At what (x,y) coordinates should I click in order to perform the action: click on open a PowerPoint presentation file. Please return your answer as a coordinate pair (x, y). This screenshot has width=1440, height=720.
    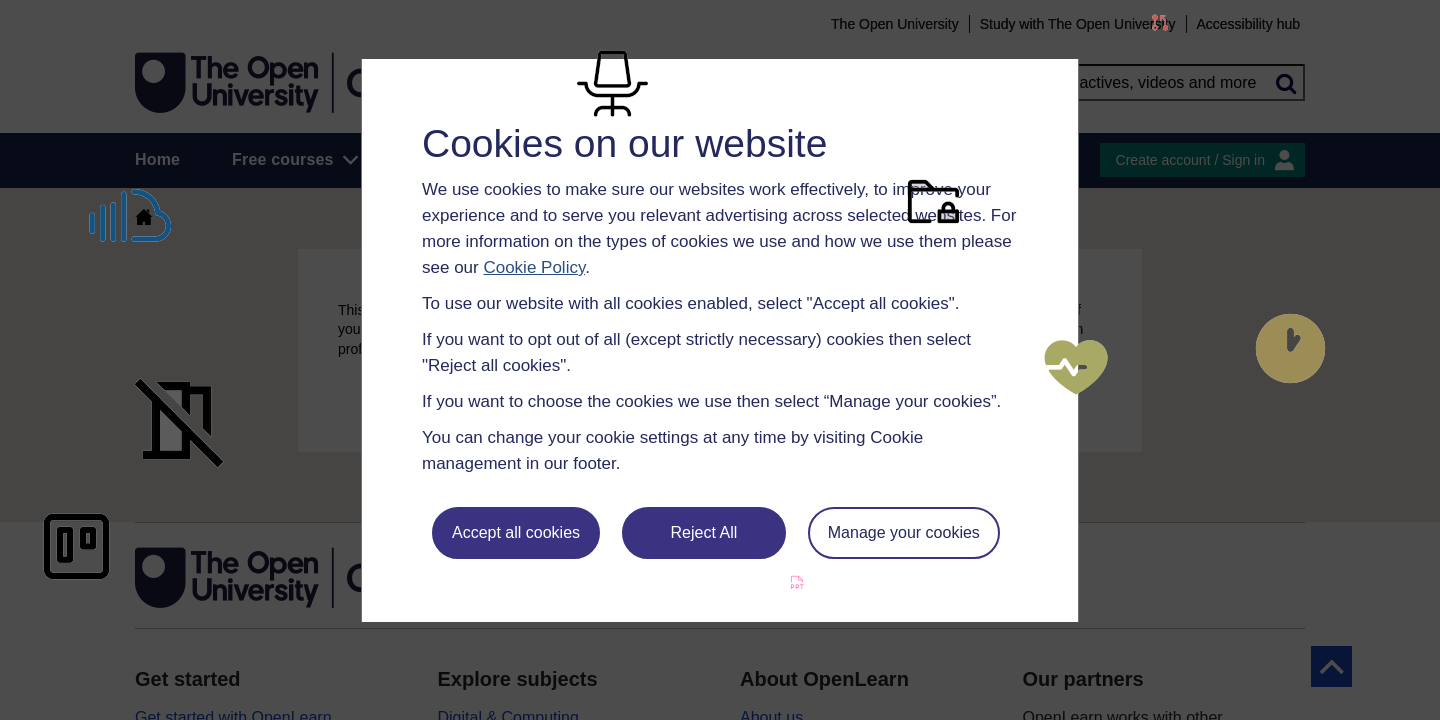
    Looking at the image, I should click on (797, 583).